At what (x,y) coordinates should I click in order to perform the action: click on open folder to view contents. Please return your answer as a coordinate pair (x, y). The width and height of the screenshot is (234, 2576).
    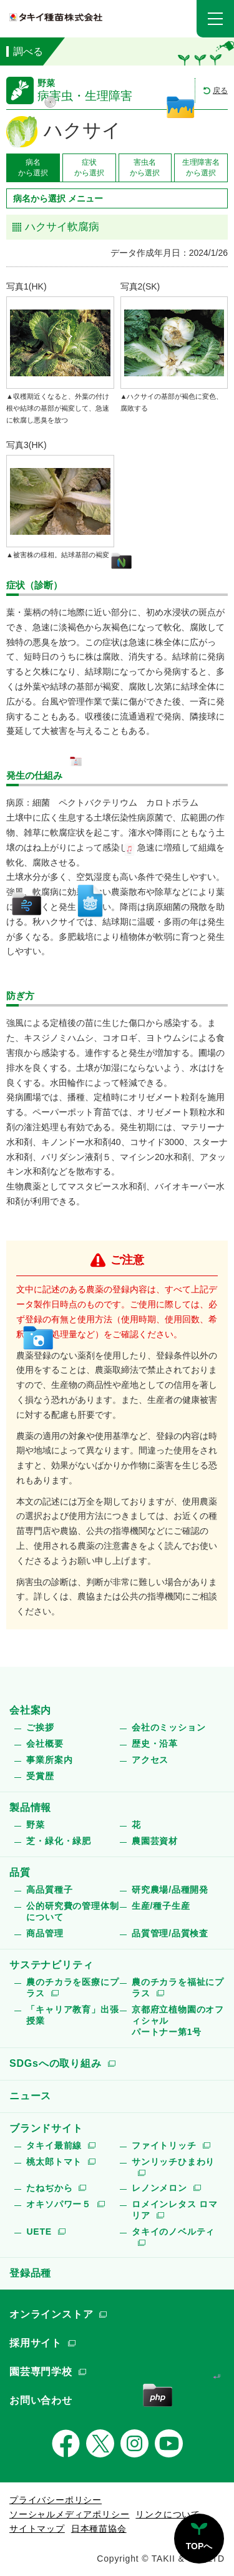
    Looking at the image, I should click on (180, 108).